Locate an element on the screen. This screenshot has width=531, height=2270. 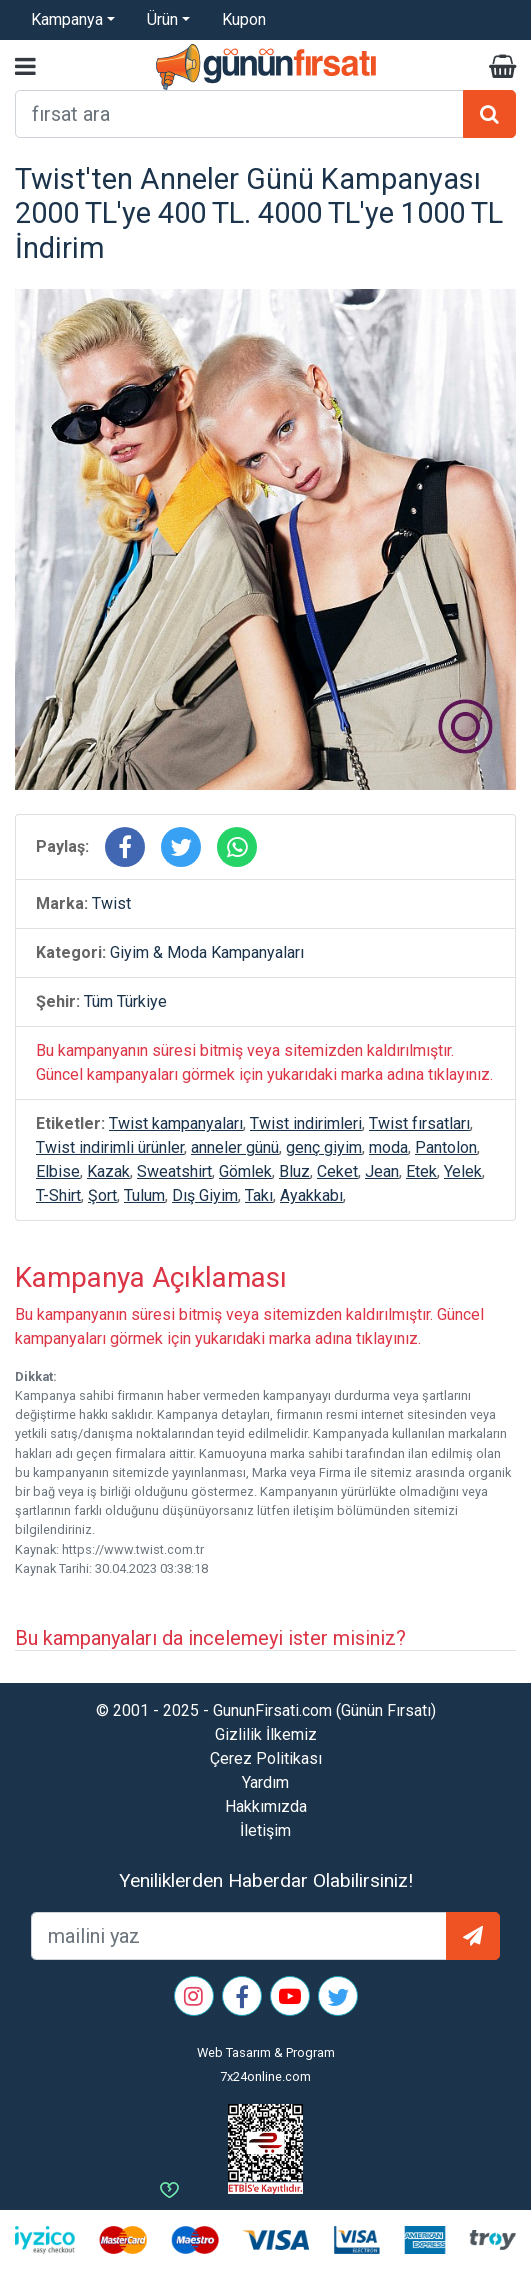
remove from favorites is located at coordinates (169, 2189).